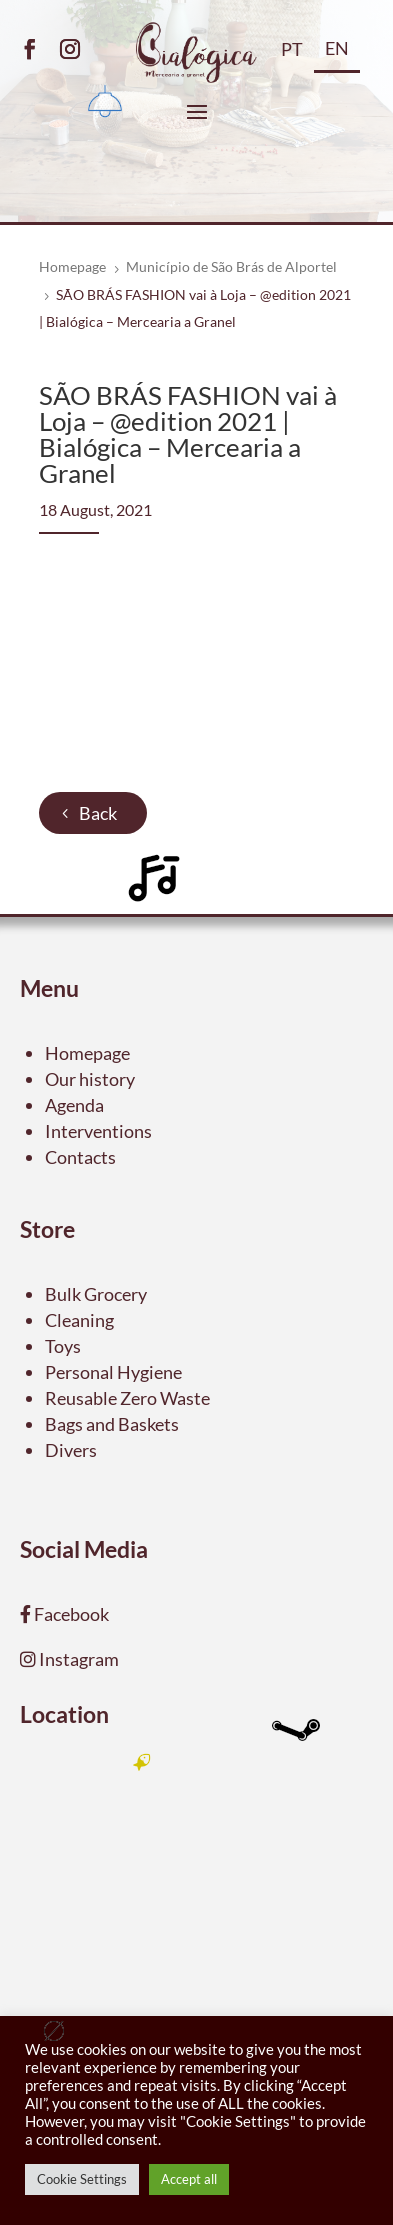  Describe the element at coordinates (155, 877) in the screenshot. I see `remove a song from playlist` at that location.